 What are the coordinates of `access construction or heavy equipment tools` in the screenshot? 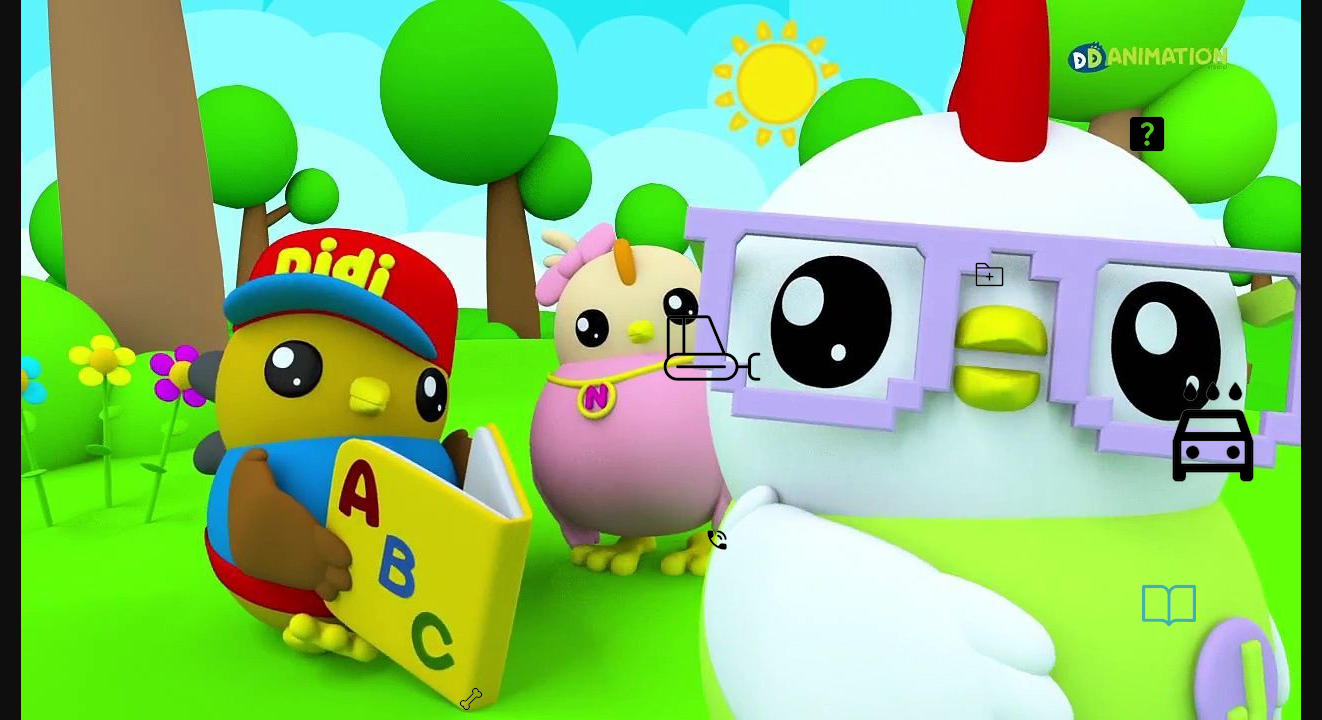 It's located at (712, 348).